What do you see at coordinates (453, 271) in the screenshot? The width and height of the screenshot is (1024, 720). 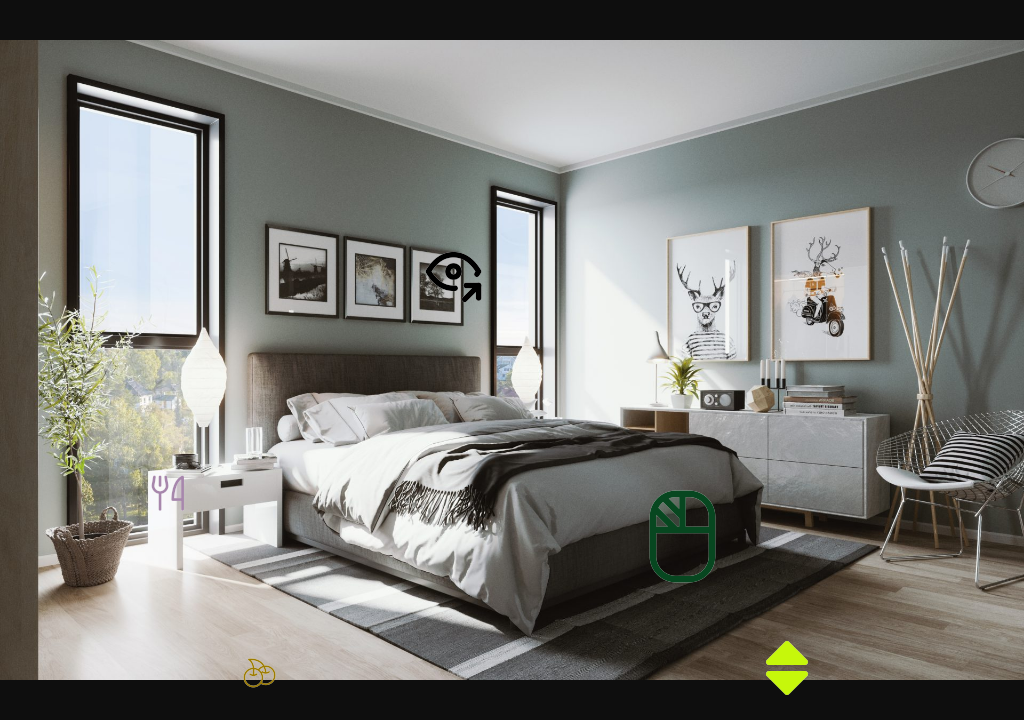 I see `share what you're currently viewing` at bounding box center [453, 271].